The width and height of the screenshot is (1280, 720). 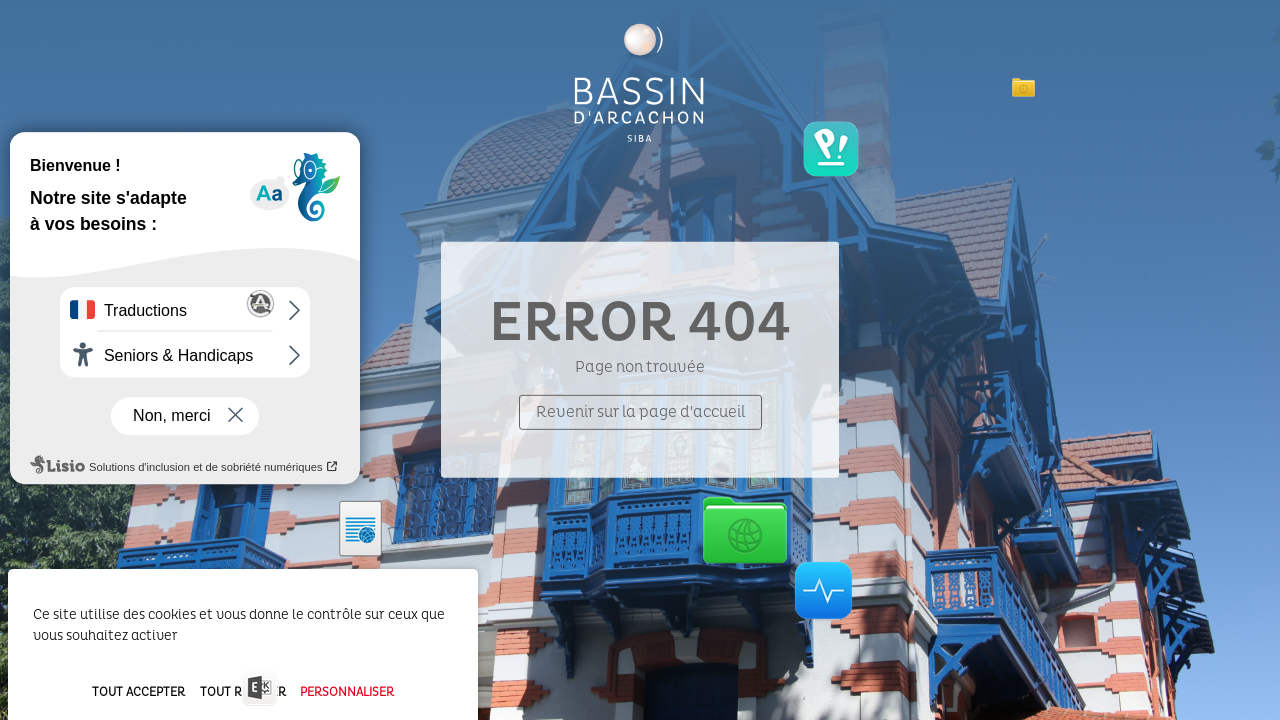 I want to click on open wxcas network statistics monitor, so click(x=823, y=590).